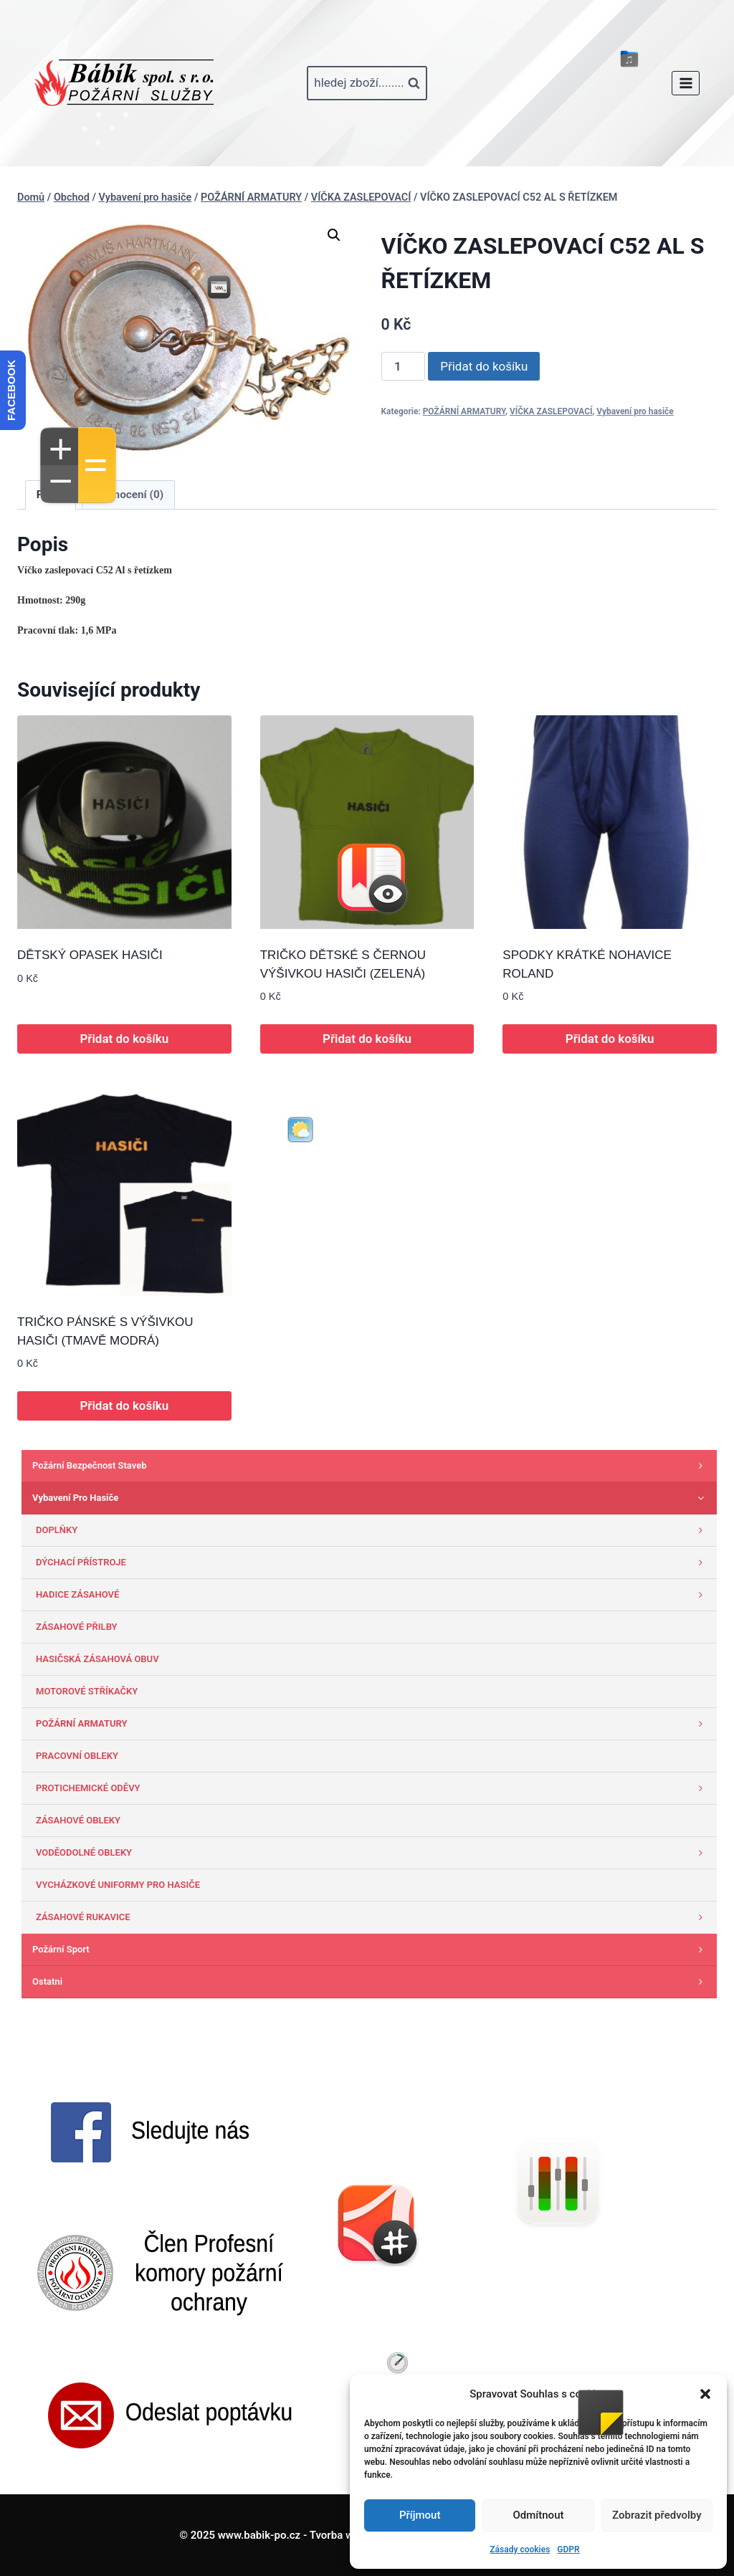 The width and height of the screenshot is (734, 2576). I want to click on open sticky notes app, so click(601, 2413).